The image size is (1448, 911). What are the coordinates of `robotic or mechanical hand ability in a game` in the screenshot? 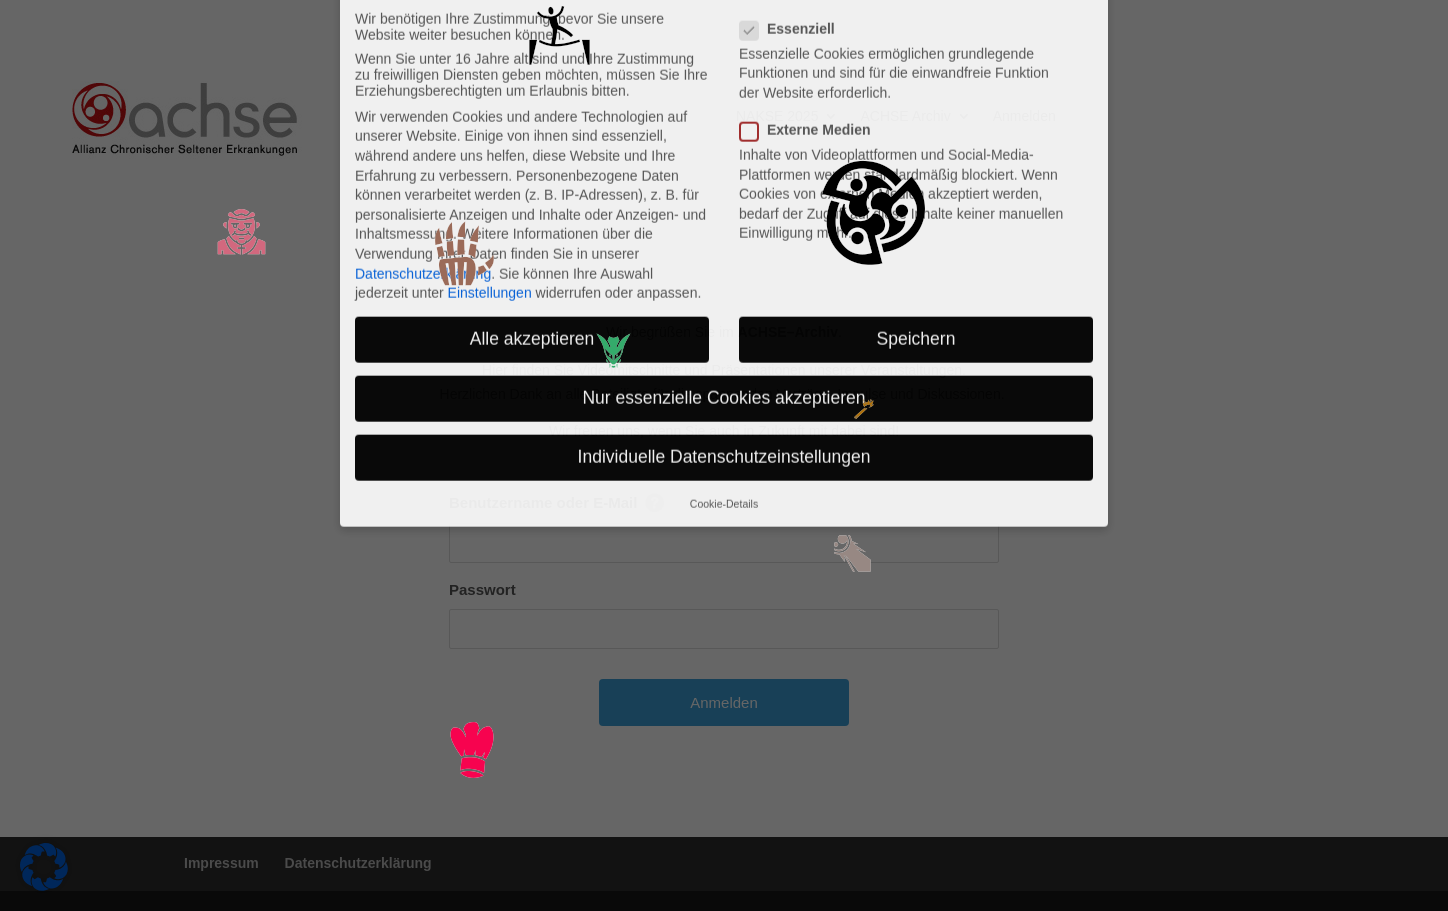 It's located at (461, 253).